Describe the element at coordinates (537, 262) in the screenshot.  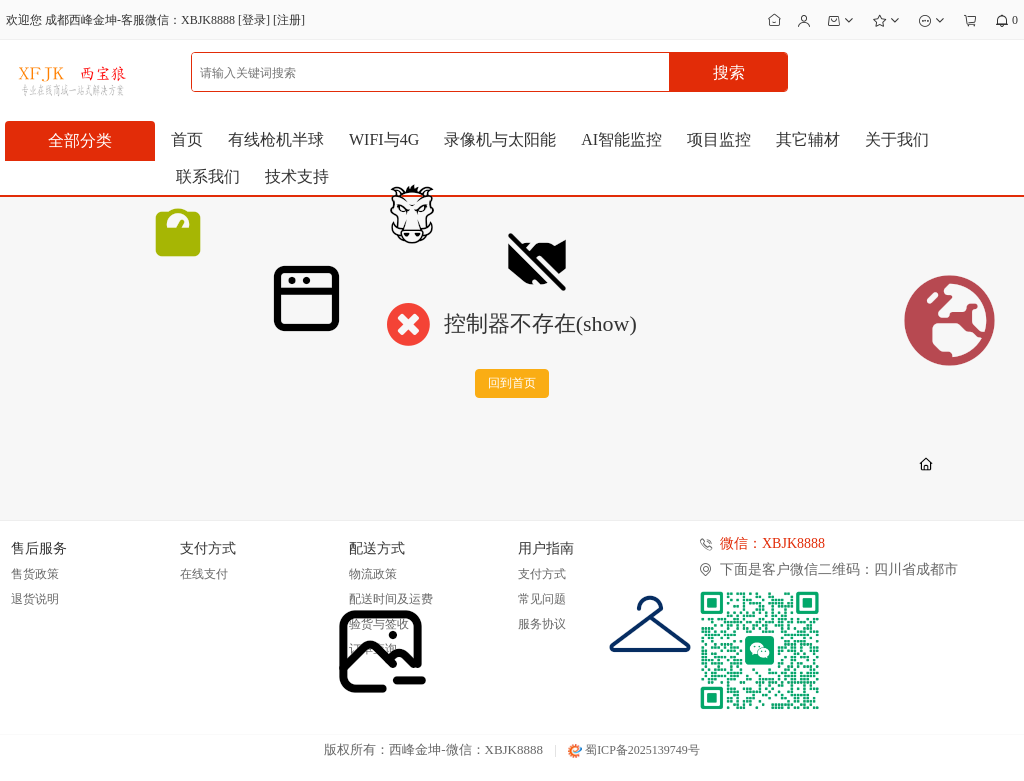
I see `indicates agreement or partnership is cancelled` at that location.